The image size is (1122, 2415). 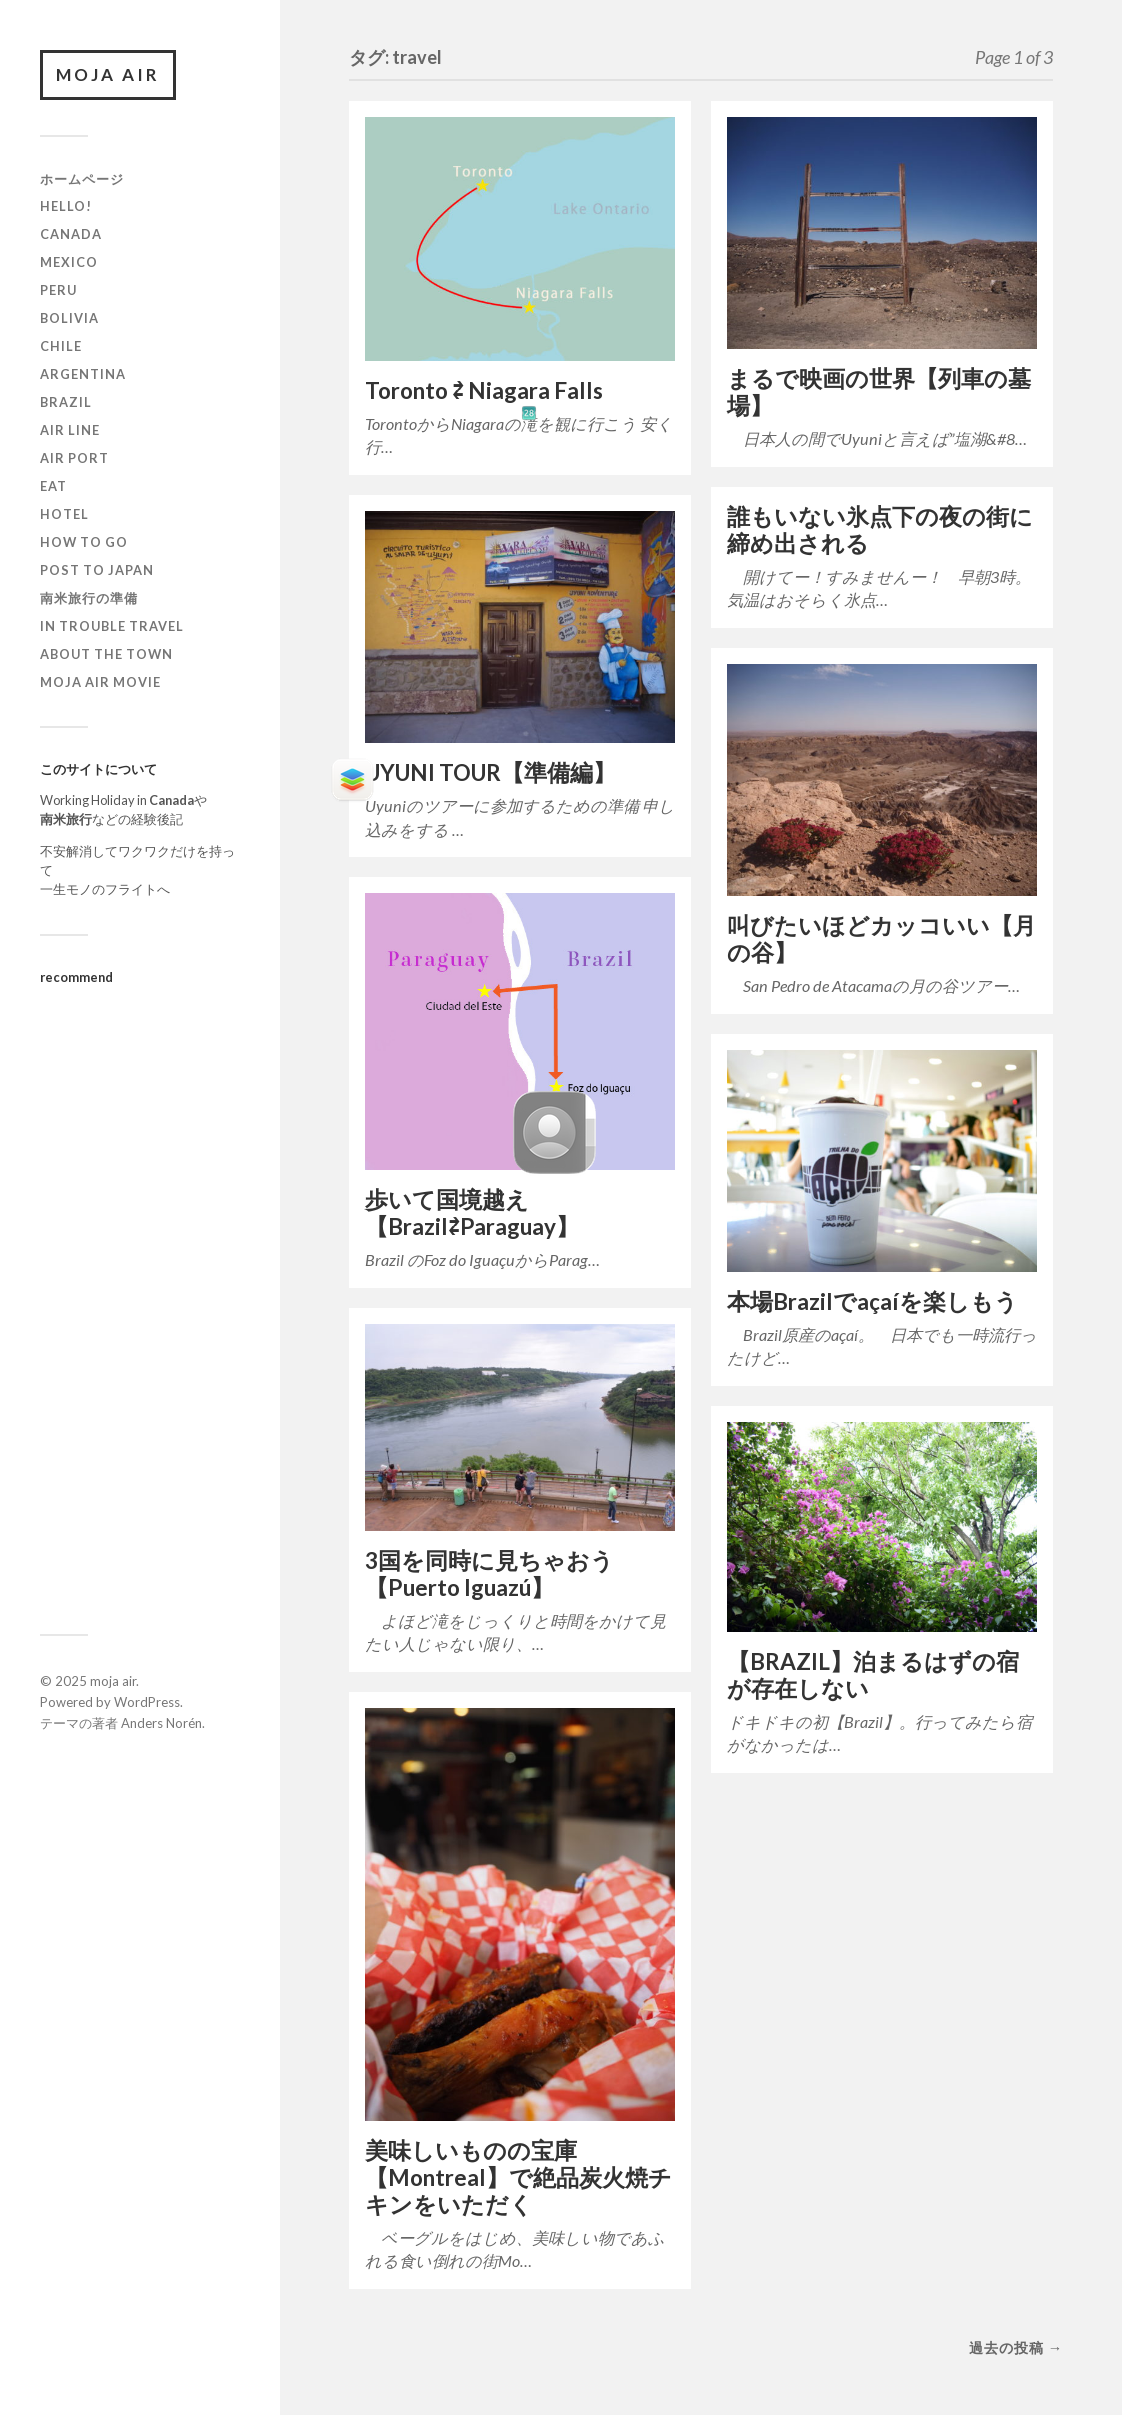 What do you see at coordinates (529, 413) in the screenshot?
I see `open the calendar app` at bounding box center [529, 413].